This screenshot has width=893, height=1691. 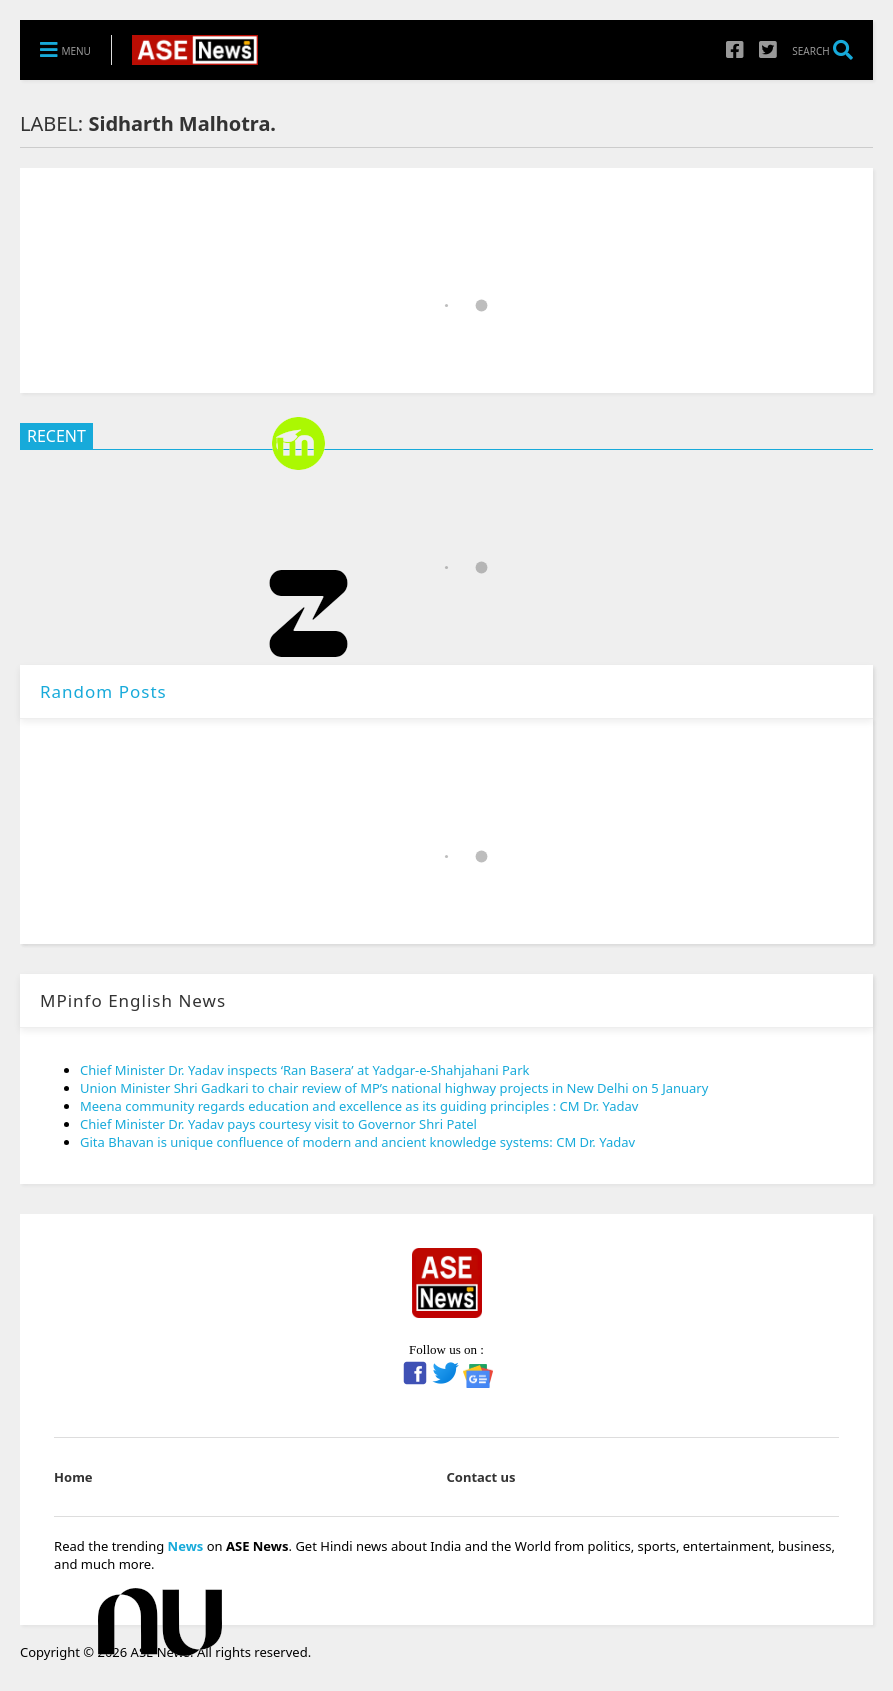 I want to click on open Moodle learning management system, so click(x=298, y=443).